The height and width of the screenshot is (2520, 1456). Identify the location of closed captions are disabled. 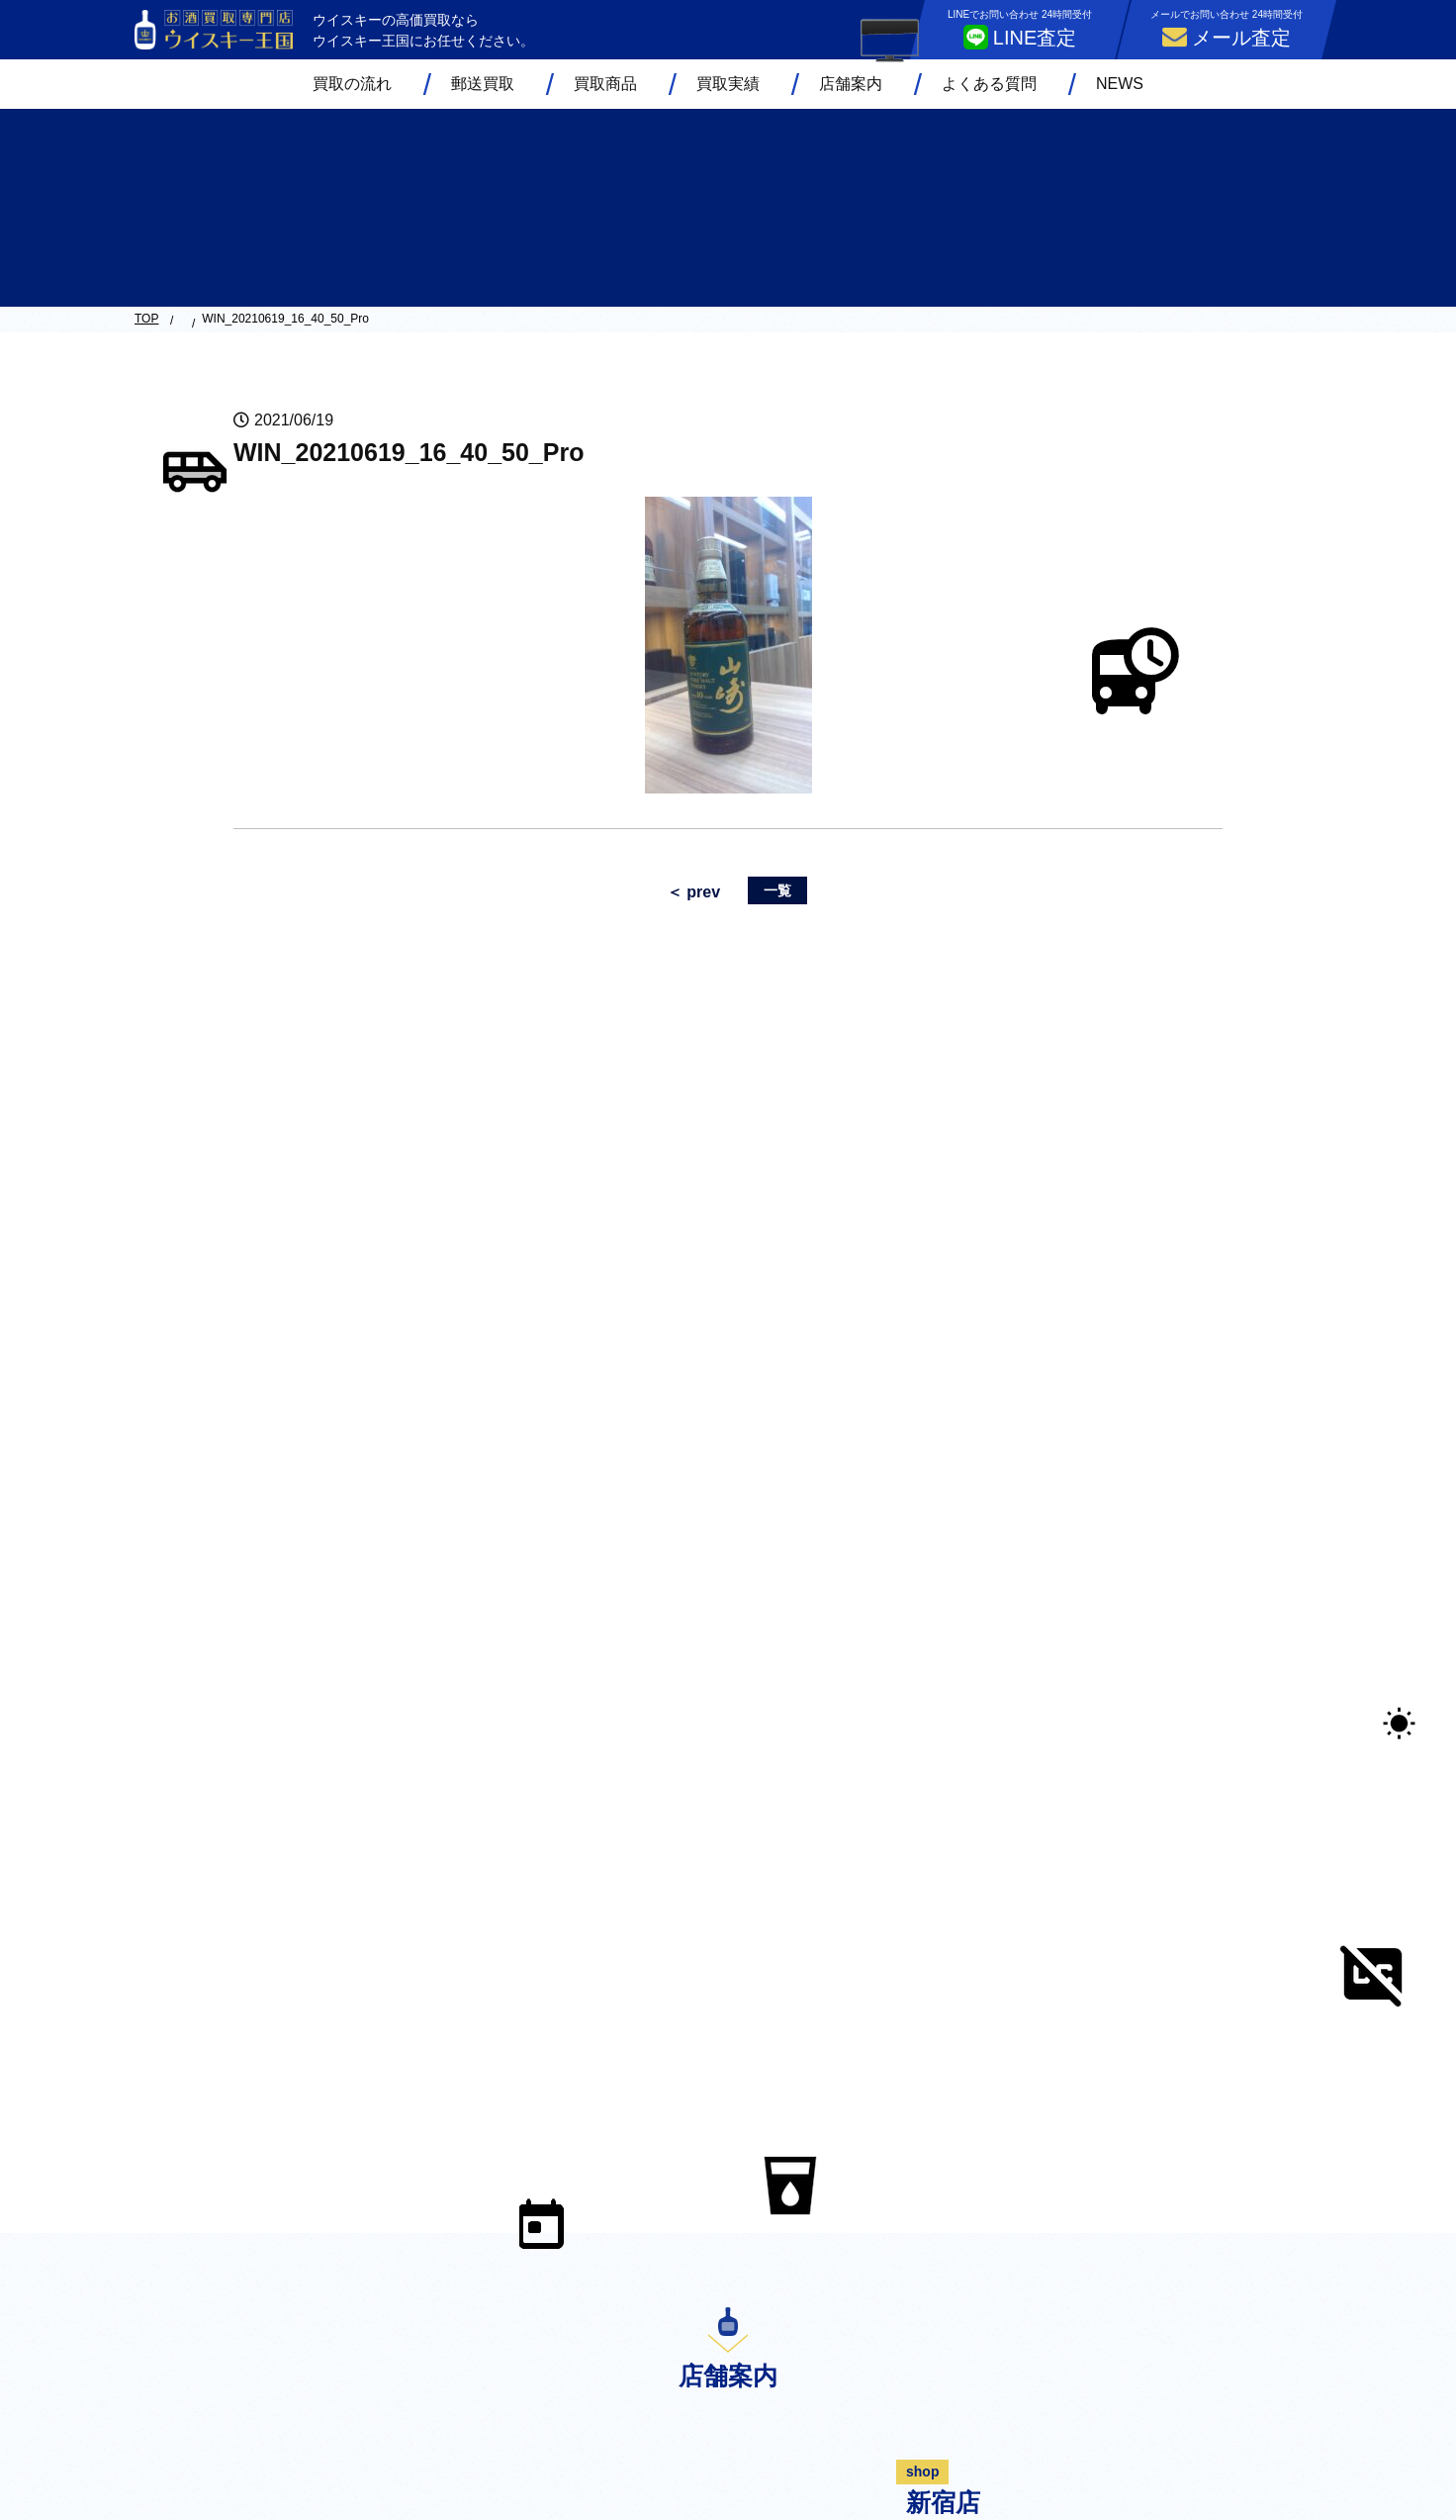
(1373, 1974).